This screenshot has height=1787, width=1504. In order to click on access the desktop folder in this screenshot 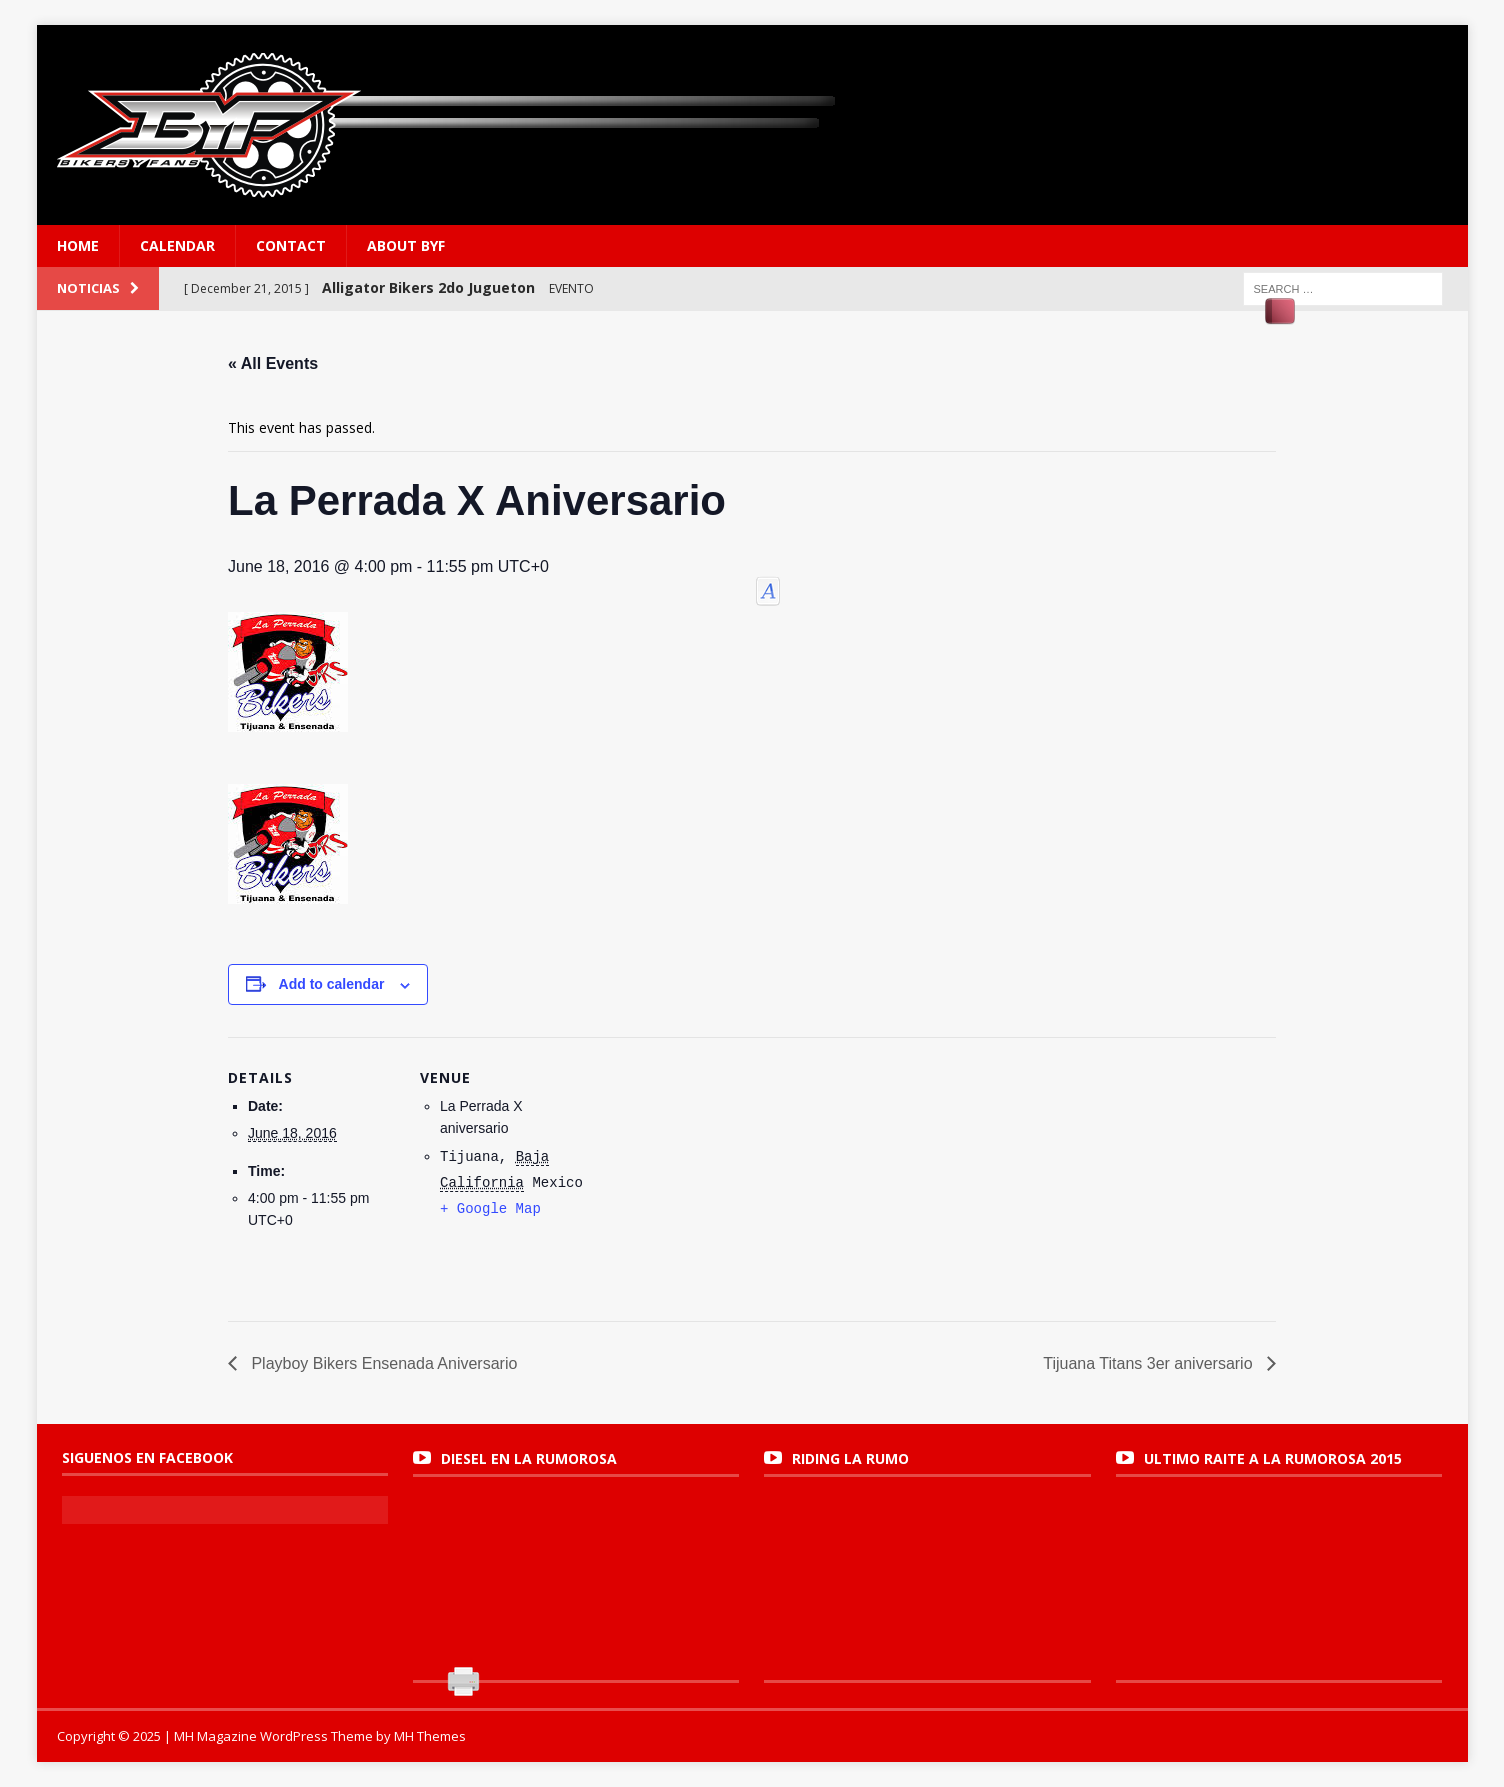, I will do `click(1280, 310)`.